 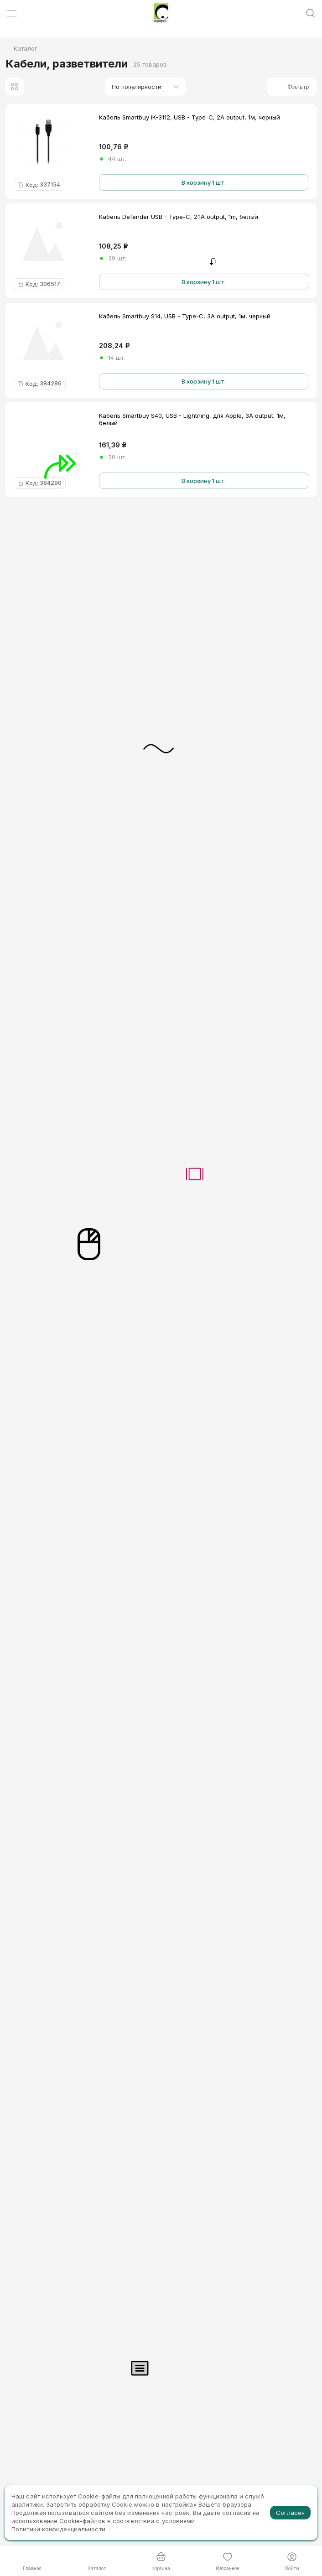 I want to click on view article or document content, so click(x=140, y=2368).